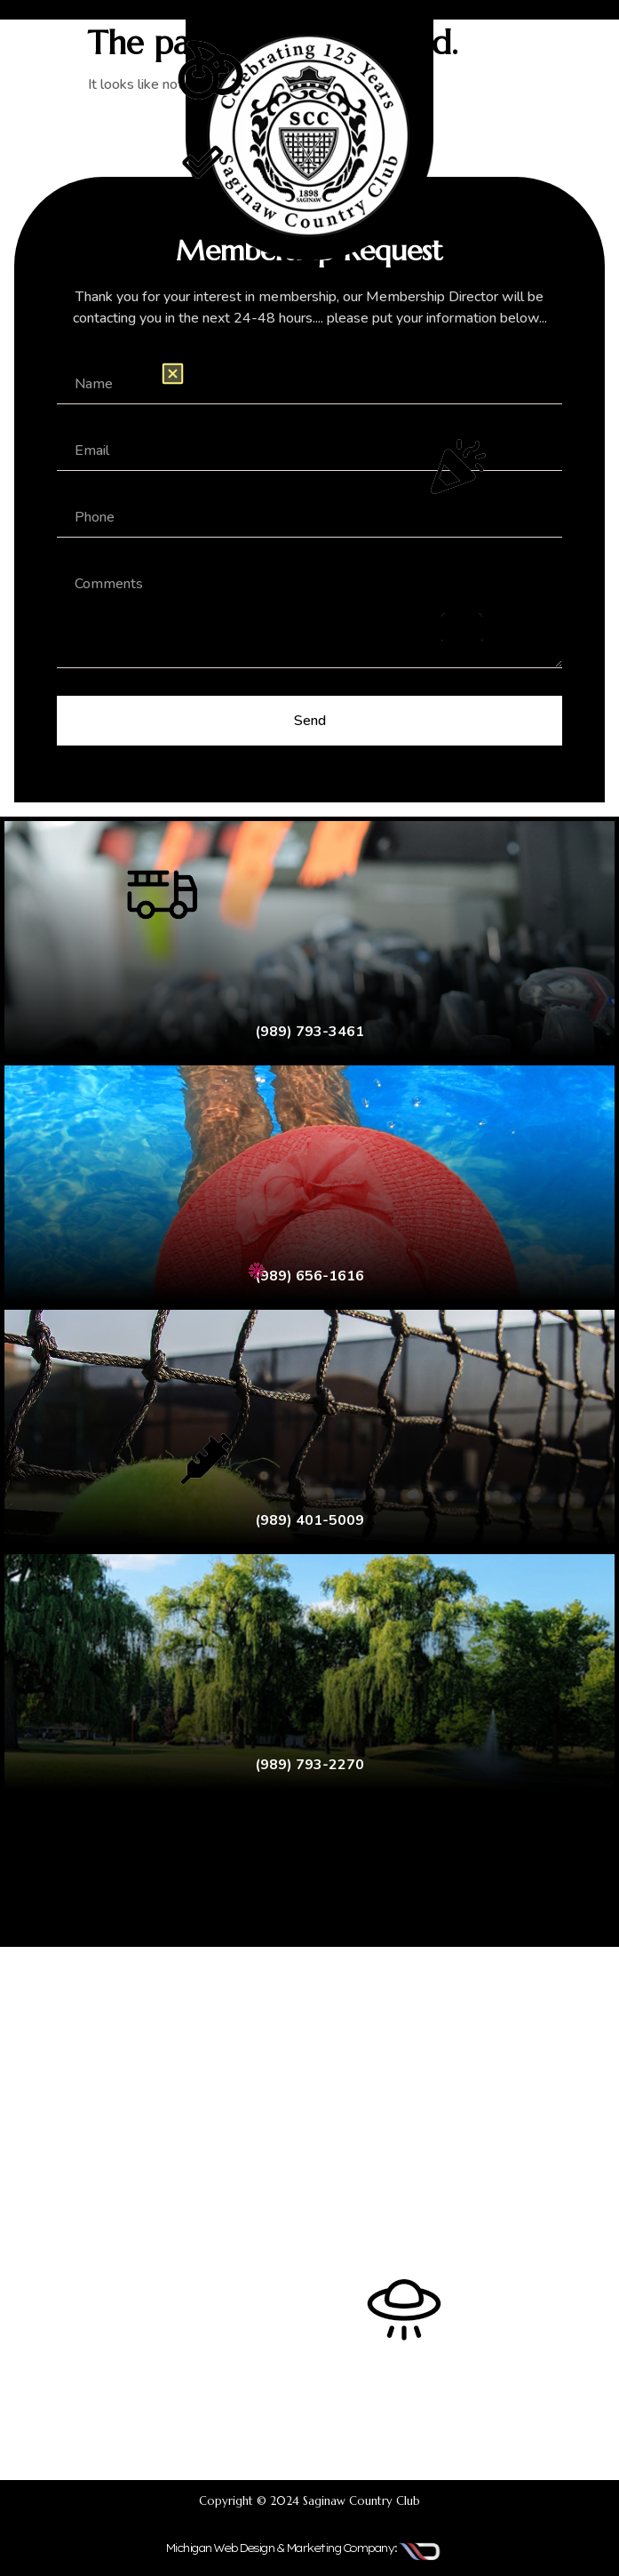  Describe the element at coordinates (404, 2309) in the screenshot. I see `access sci-fi or space-themed content` at that location.